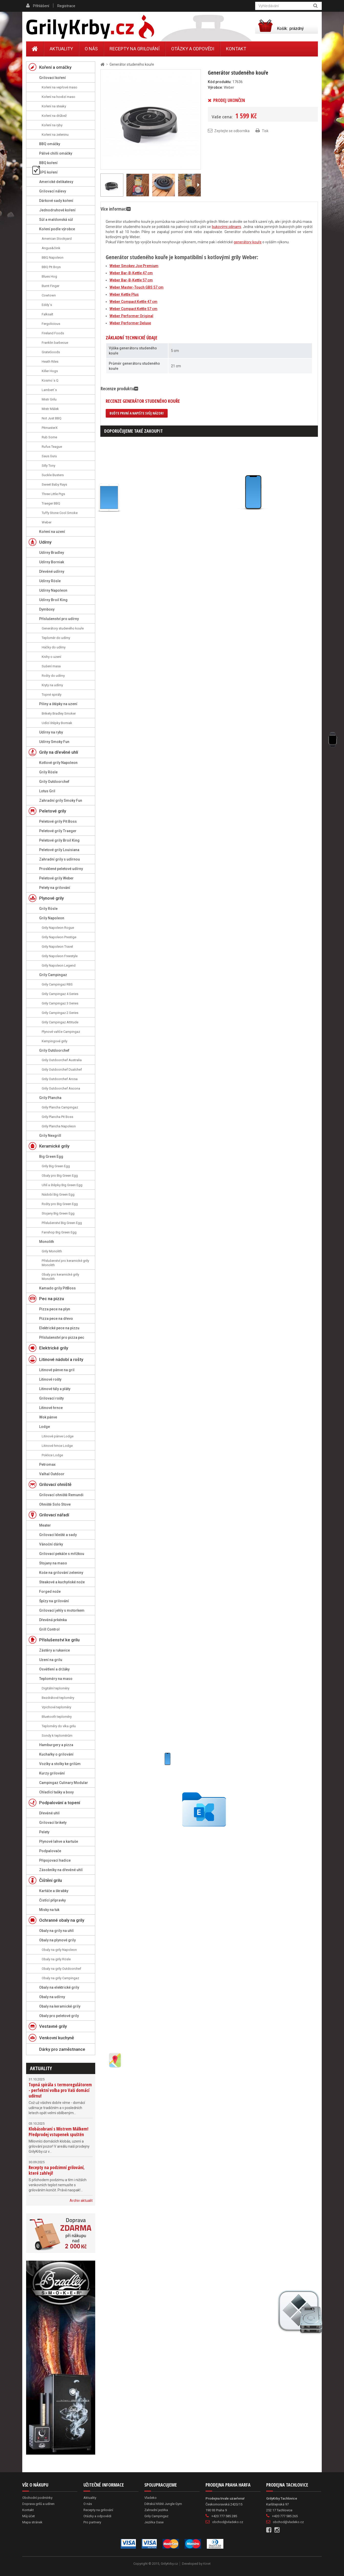  Describe the element at coordinates (115, 2060) in the screenshot. I see `geo+json file containing geographic data` at that location.